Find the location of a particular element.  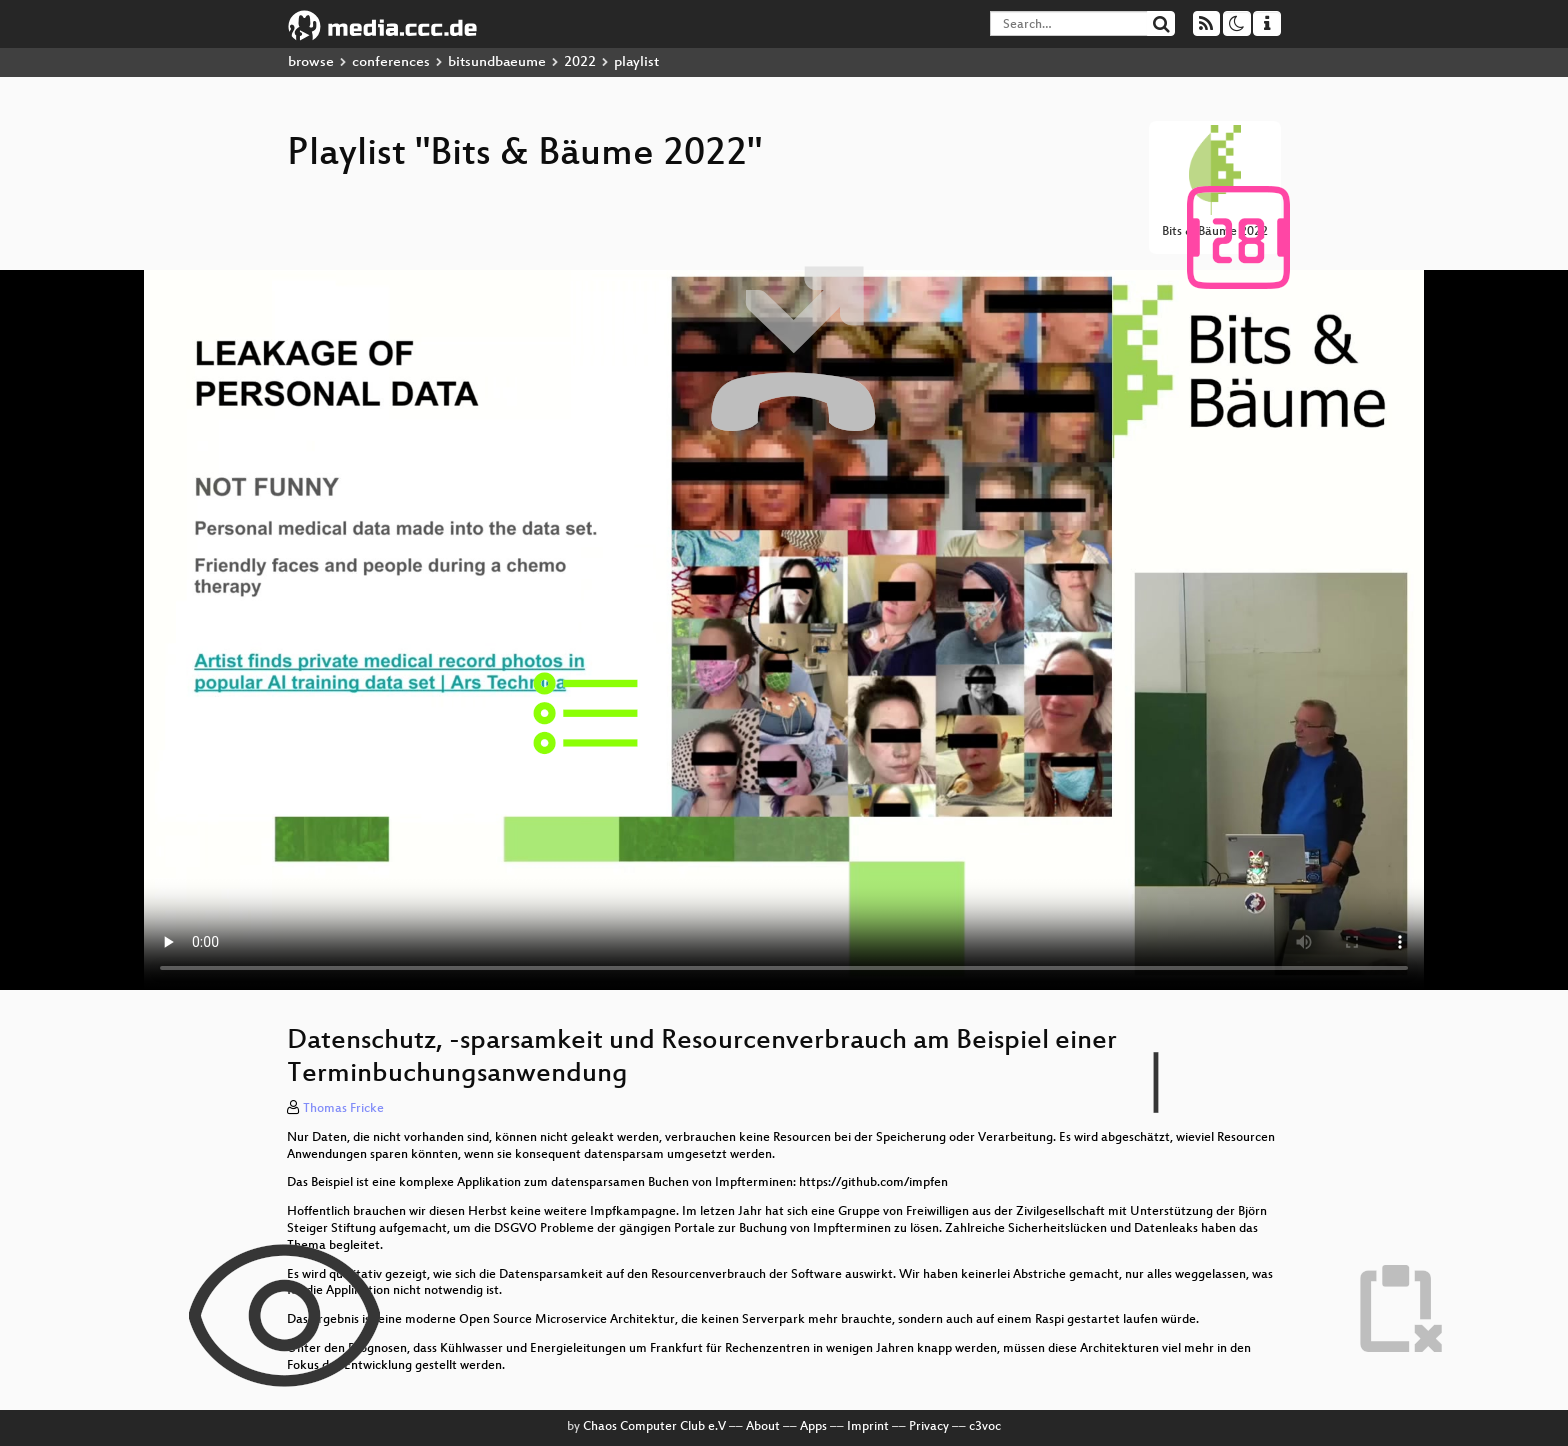

indicates an overdue or expired task is located at coordinates (1398, 1308).